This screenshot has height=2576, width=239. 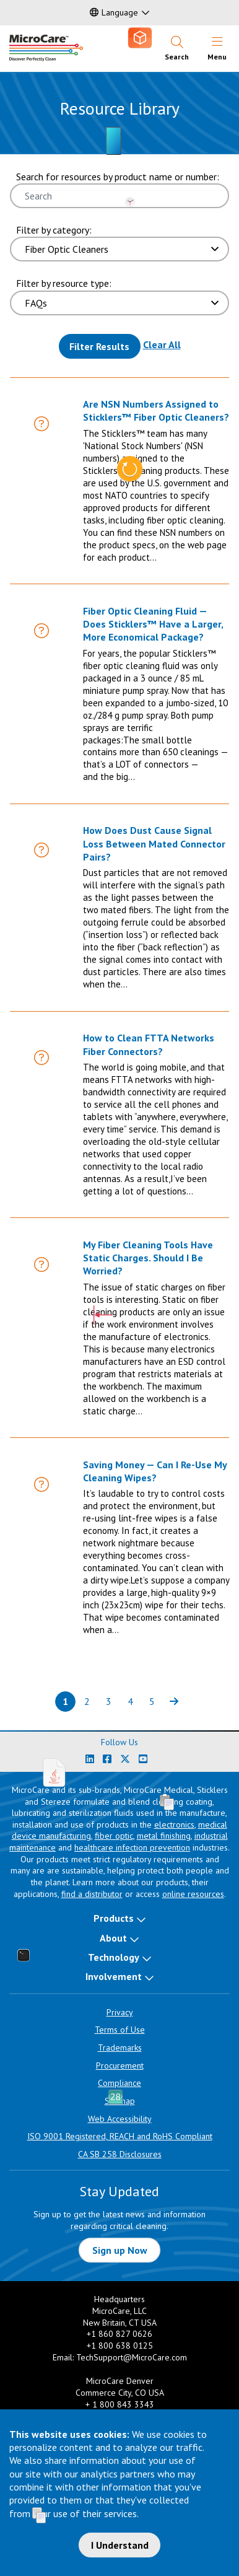 I want to click on open a 3D model file in STL binary format, so click(x=140, y=37).